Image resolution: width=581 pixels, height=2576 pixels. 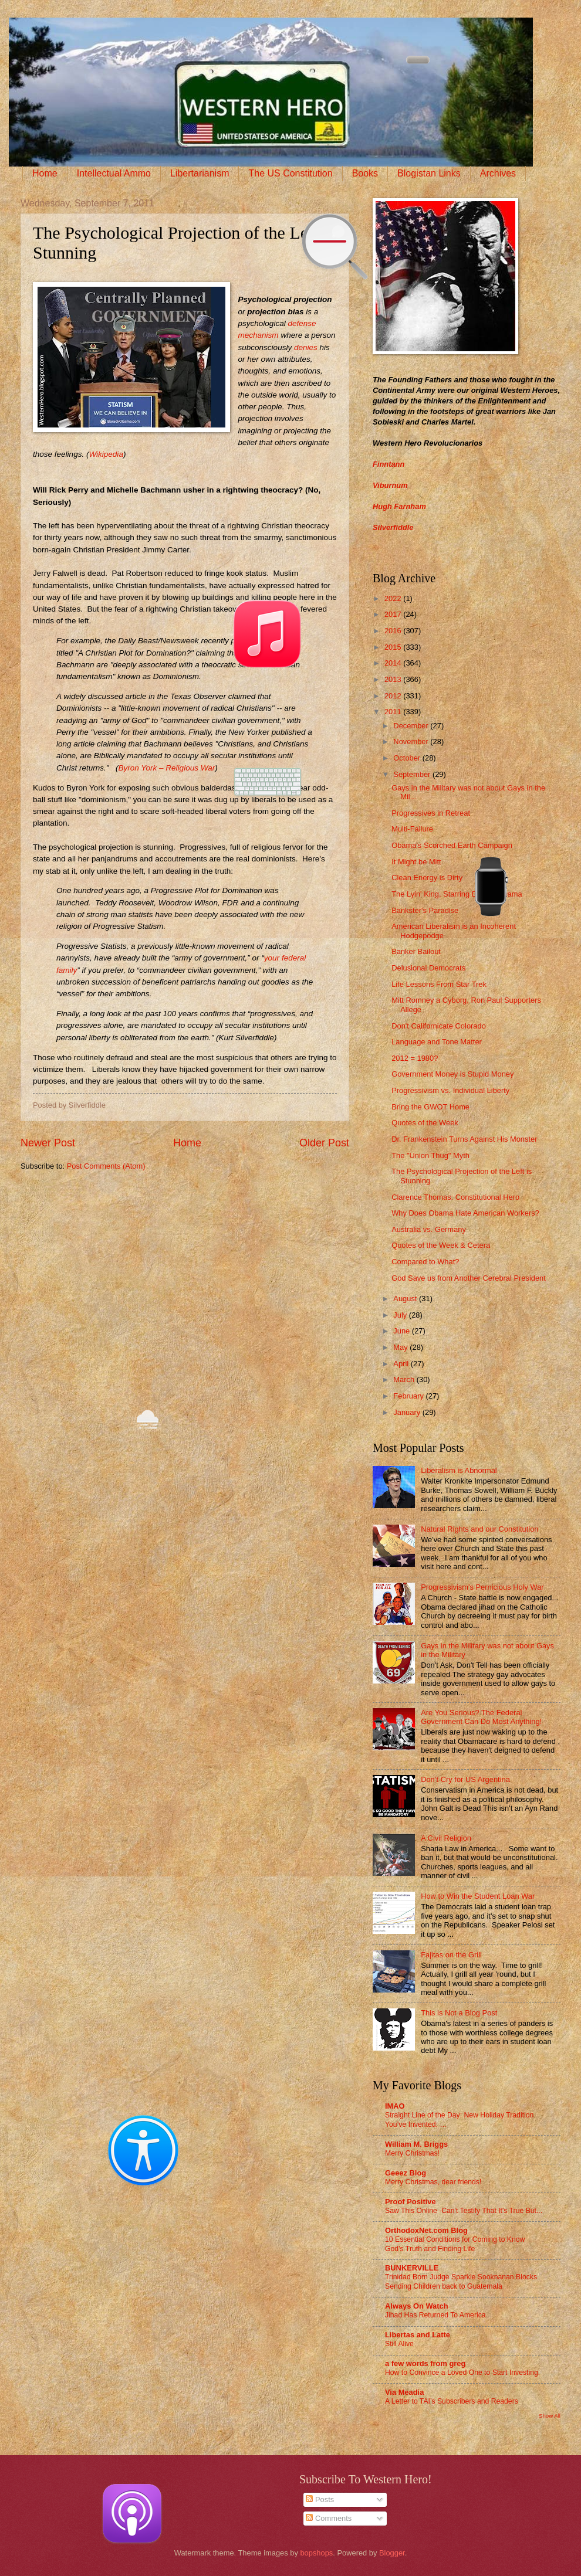 I want to click on apple watch device icon, so click(x=491, y=887).